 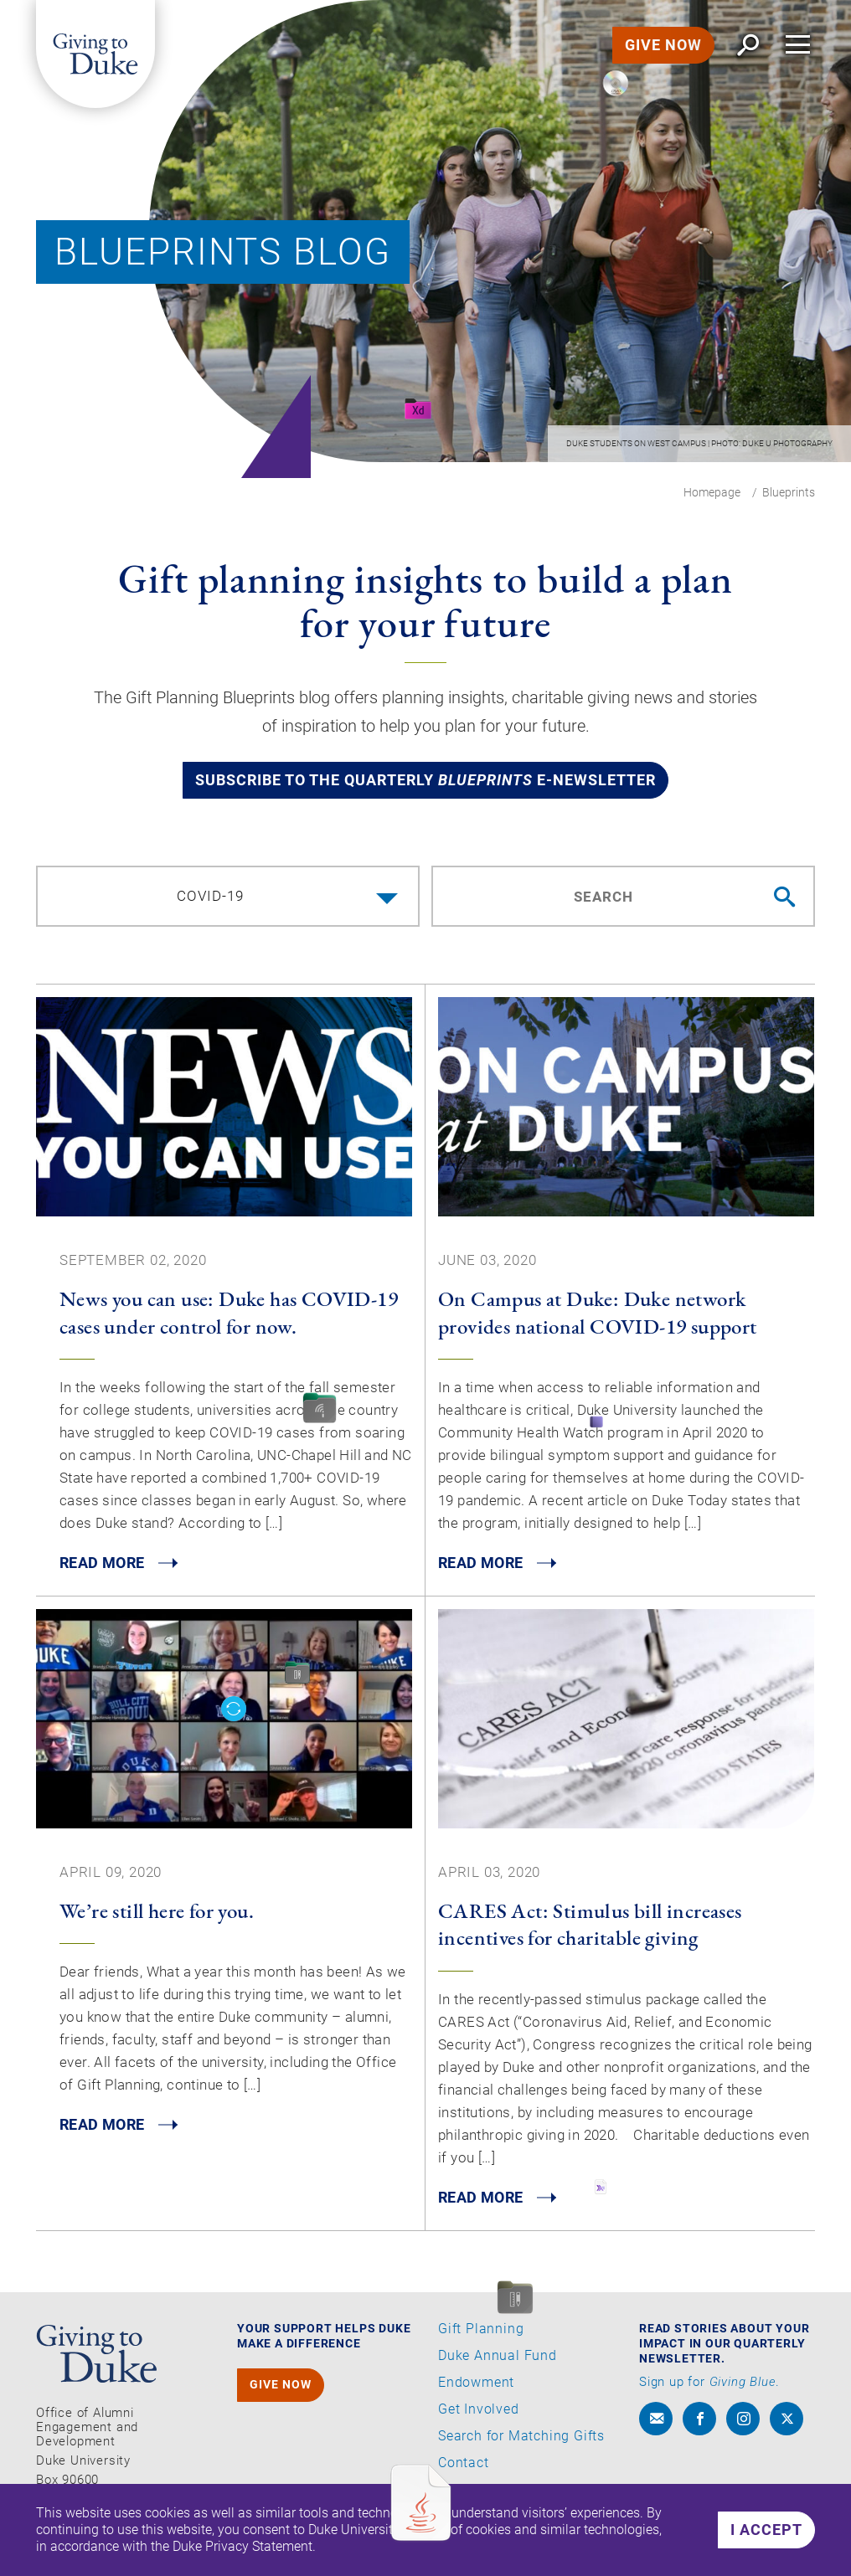 What do you see at coordinates (234, 1709) in the screenshot?
I see `dropbox is currently syncing files` at bounding box center [234, 1709].